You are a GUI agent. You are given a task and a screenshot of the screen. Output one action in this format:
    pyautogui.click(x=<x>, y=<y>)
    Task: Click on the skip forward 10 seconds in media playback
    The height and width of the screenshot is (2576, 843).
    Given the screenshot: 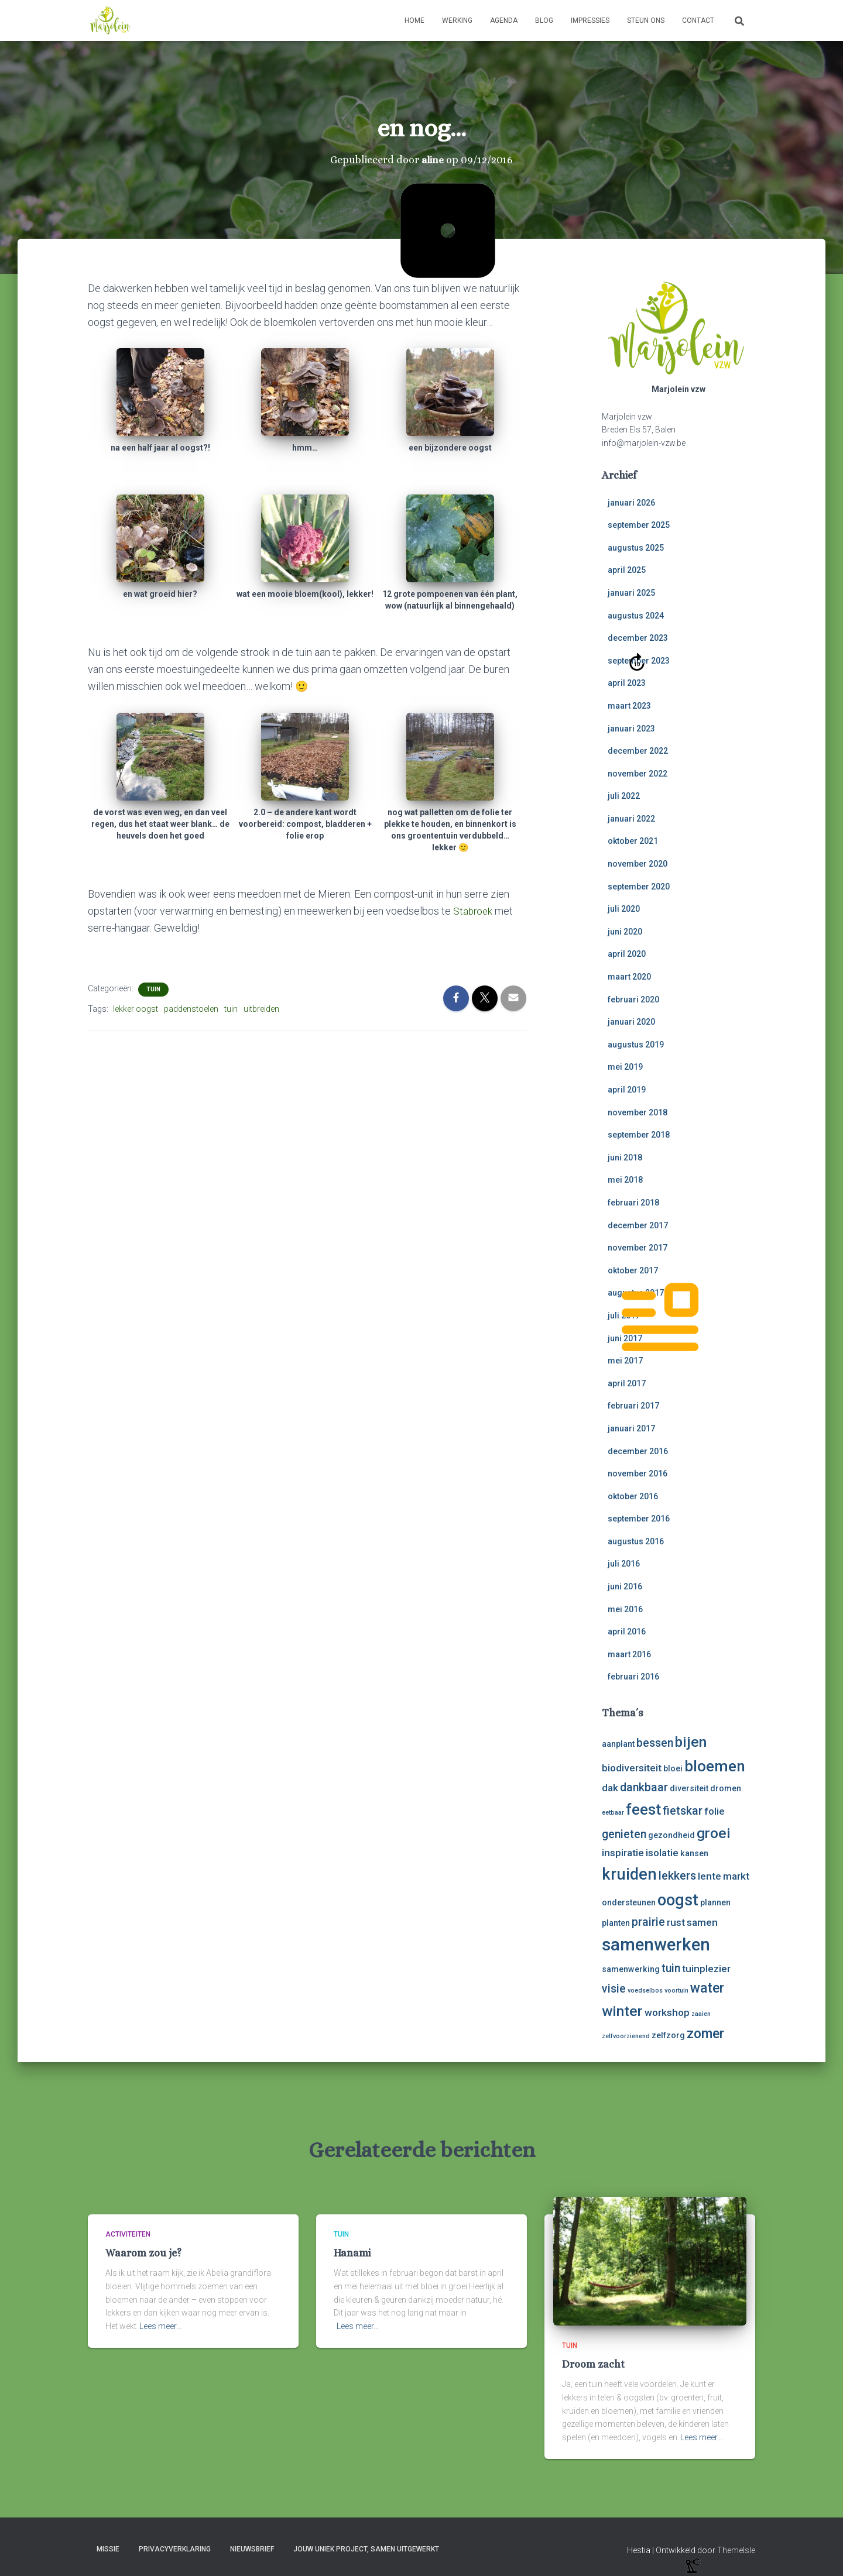 What is the action you would take?
    pyautogui.click(x=637, y=662)
    